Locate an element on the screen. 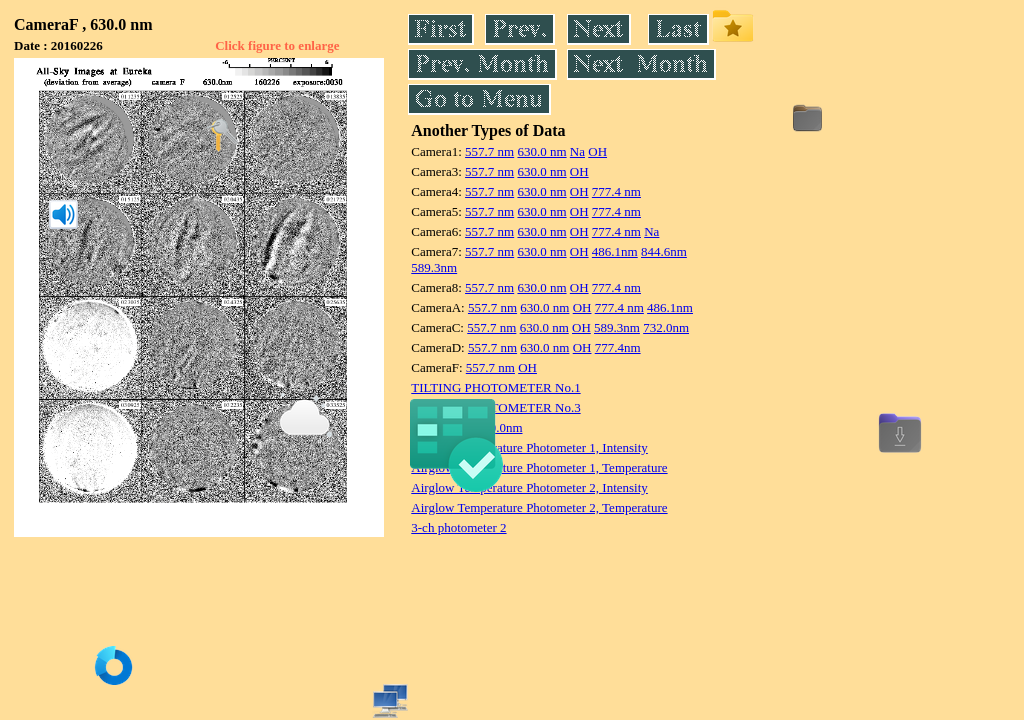  indicates network connection is idle with no active traffic is located at coordinates (390, 701).